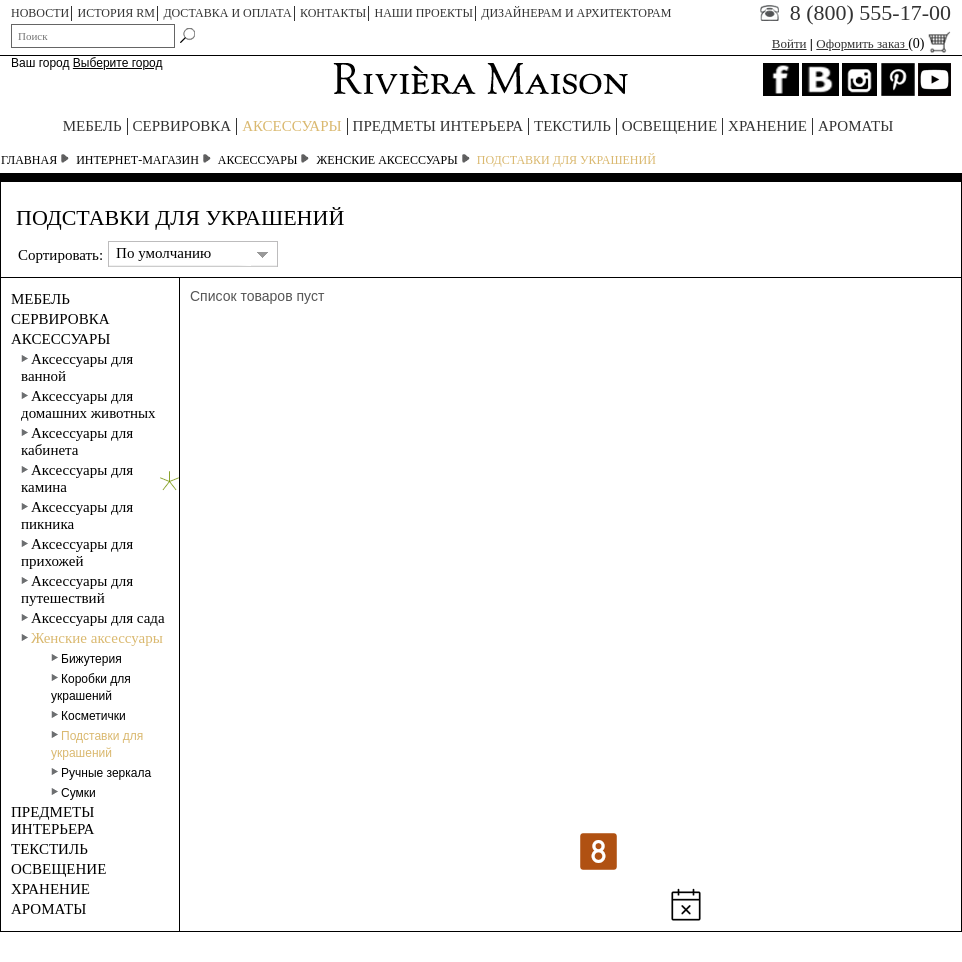 The image size is (962, 962). What do you see at coordinates (169, 481) in the screenshot?
I see `indicates a required field in a form` at bounding box center [169, 481].